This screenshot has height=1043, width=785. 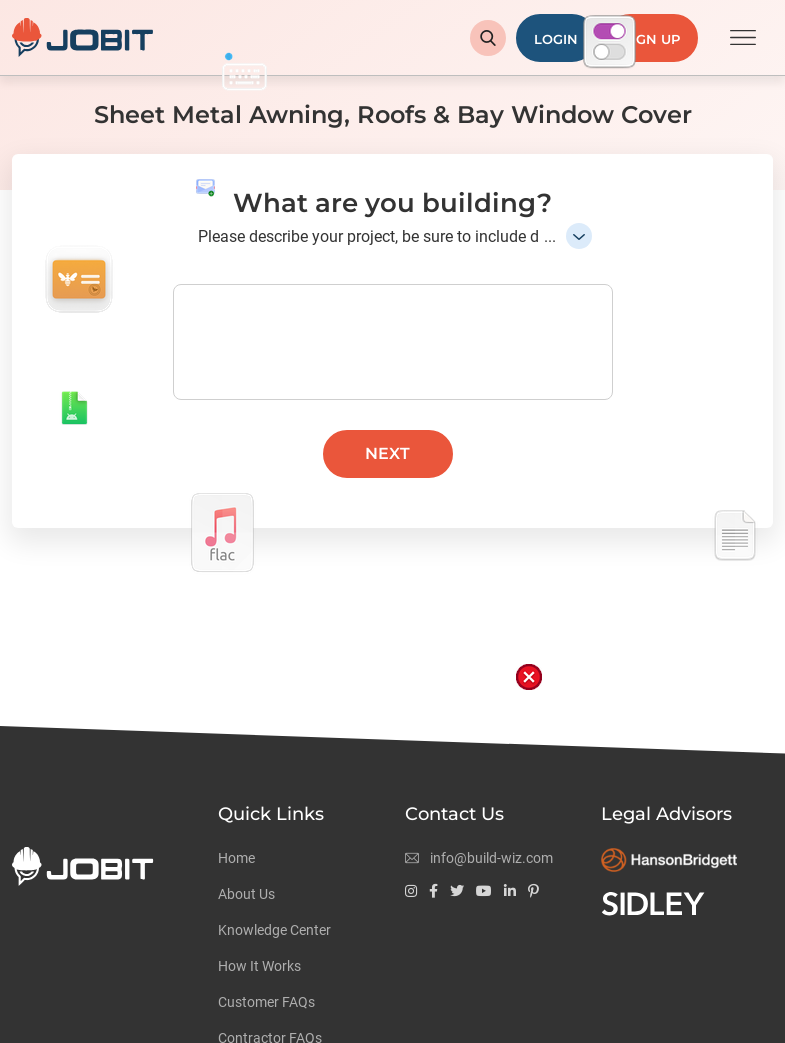 I want to click on open kandji passport login or authentication, so click(x=79, y=279).